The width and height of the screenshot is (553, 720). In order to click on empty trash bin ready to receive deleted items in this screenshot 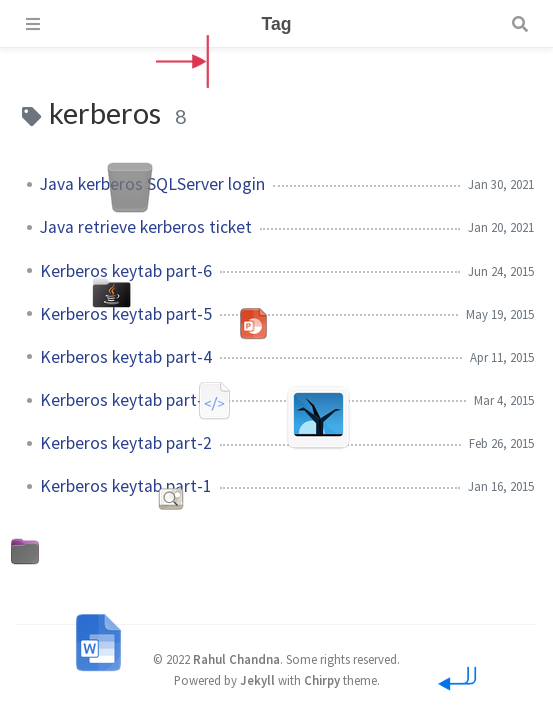, I will do `click(130, 187)`.